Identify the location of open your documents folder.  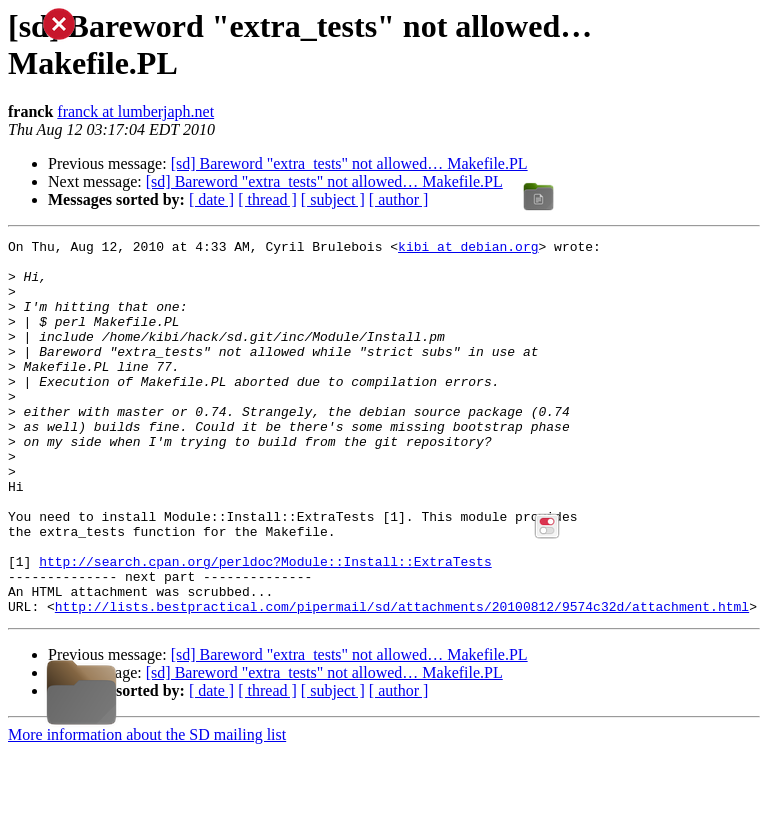
(538, 196).